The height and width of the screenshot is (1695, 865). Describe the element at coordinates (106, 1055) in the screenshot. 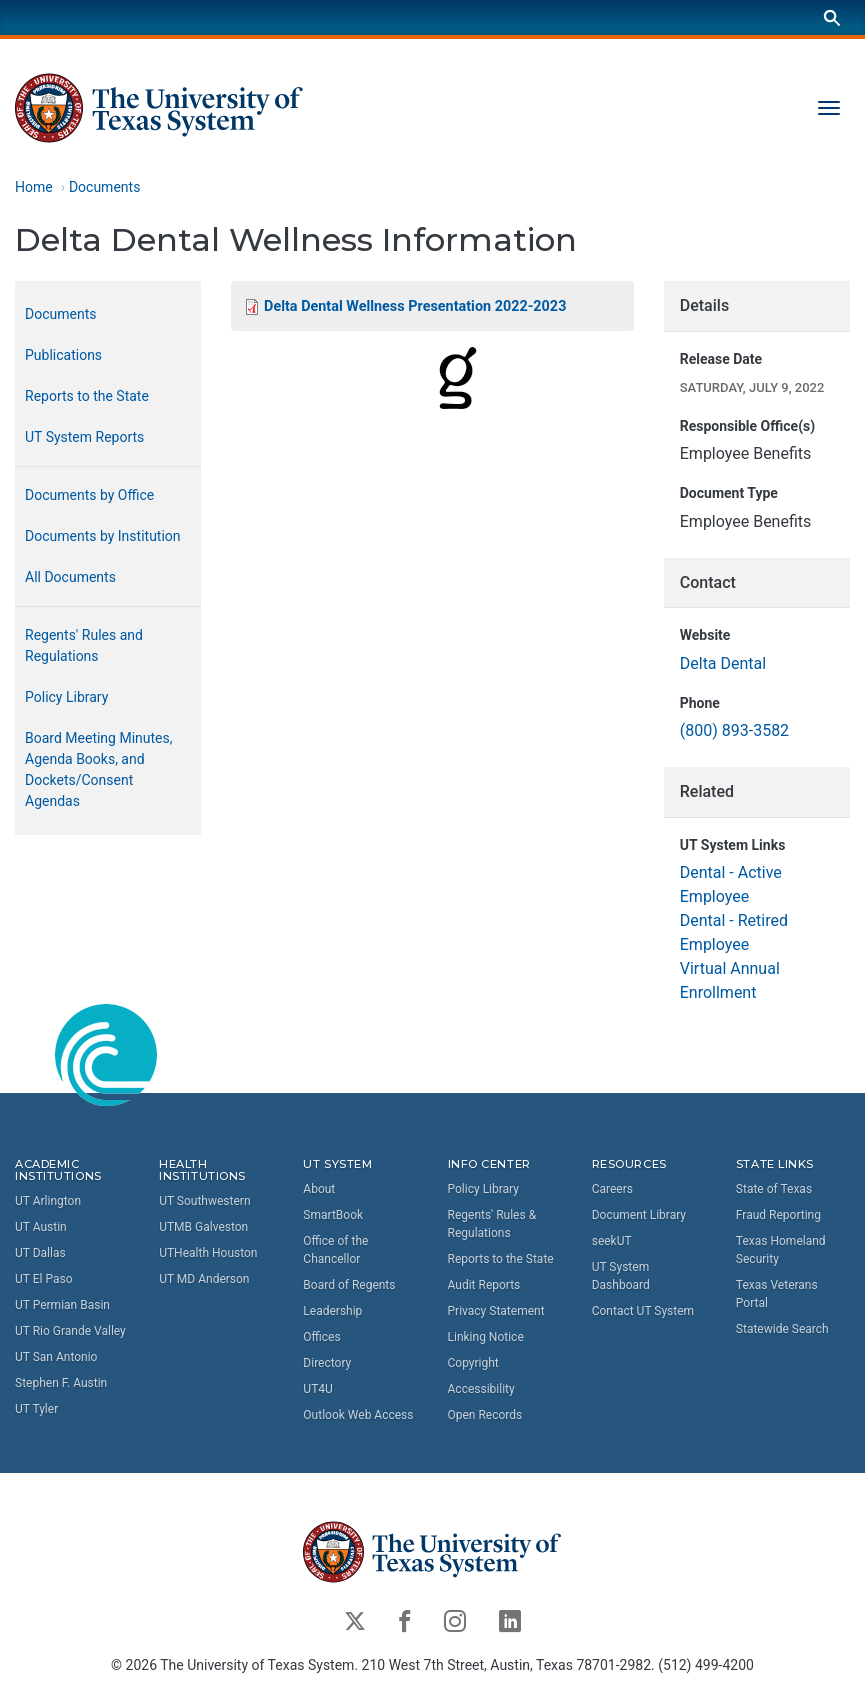

I see `open BitTorrent application` at that location.